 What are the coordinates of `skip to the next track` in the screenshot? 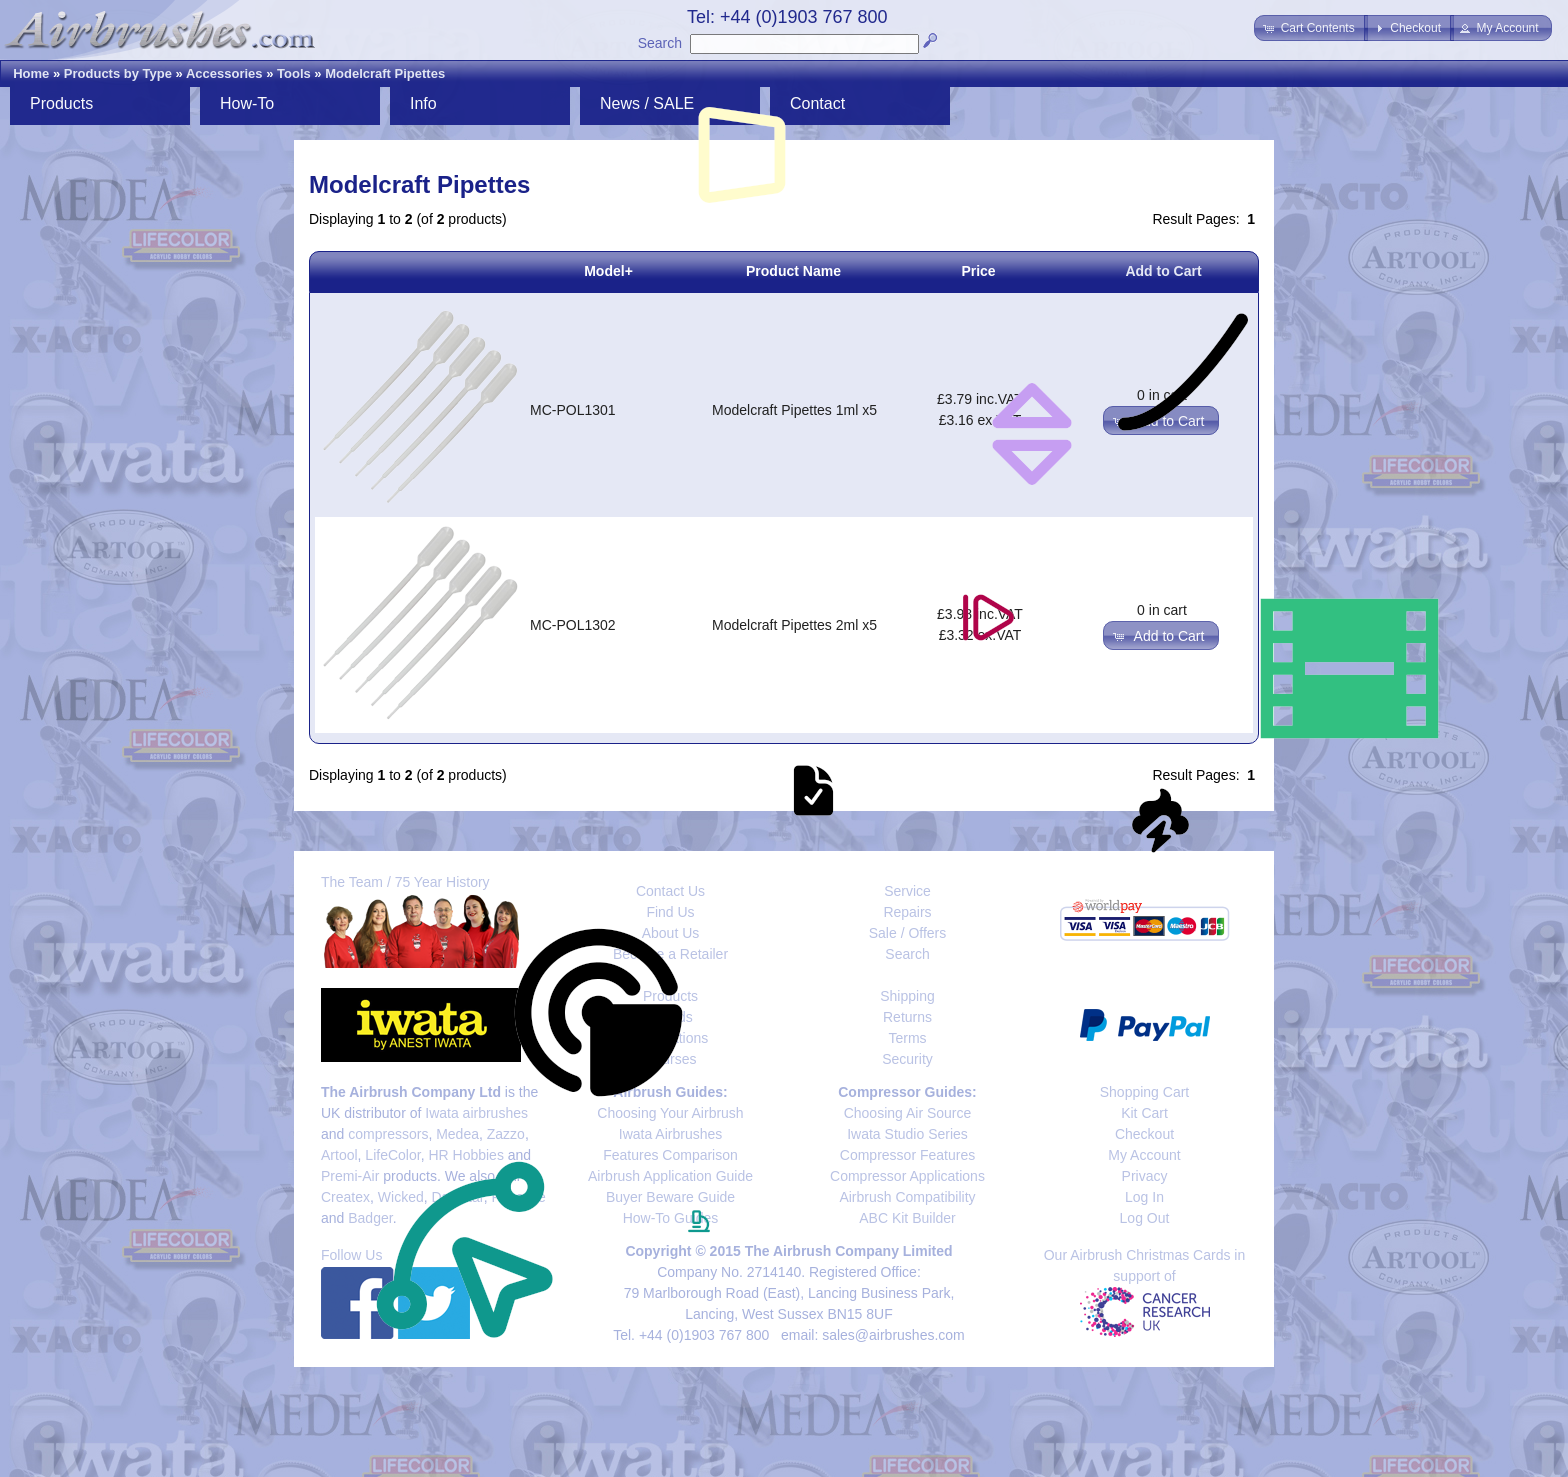 It's located at (988, 617).